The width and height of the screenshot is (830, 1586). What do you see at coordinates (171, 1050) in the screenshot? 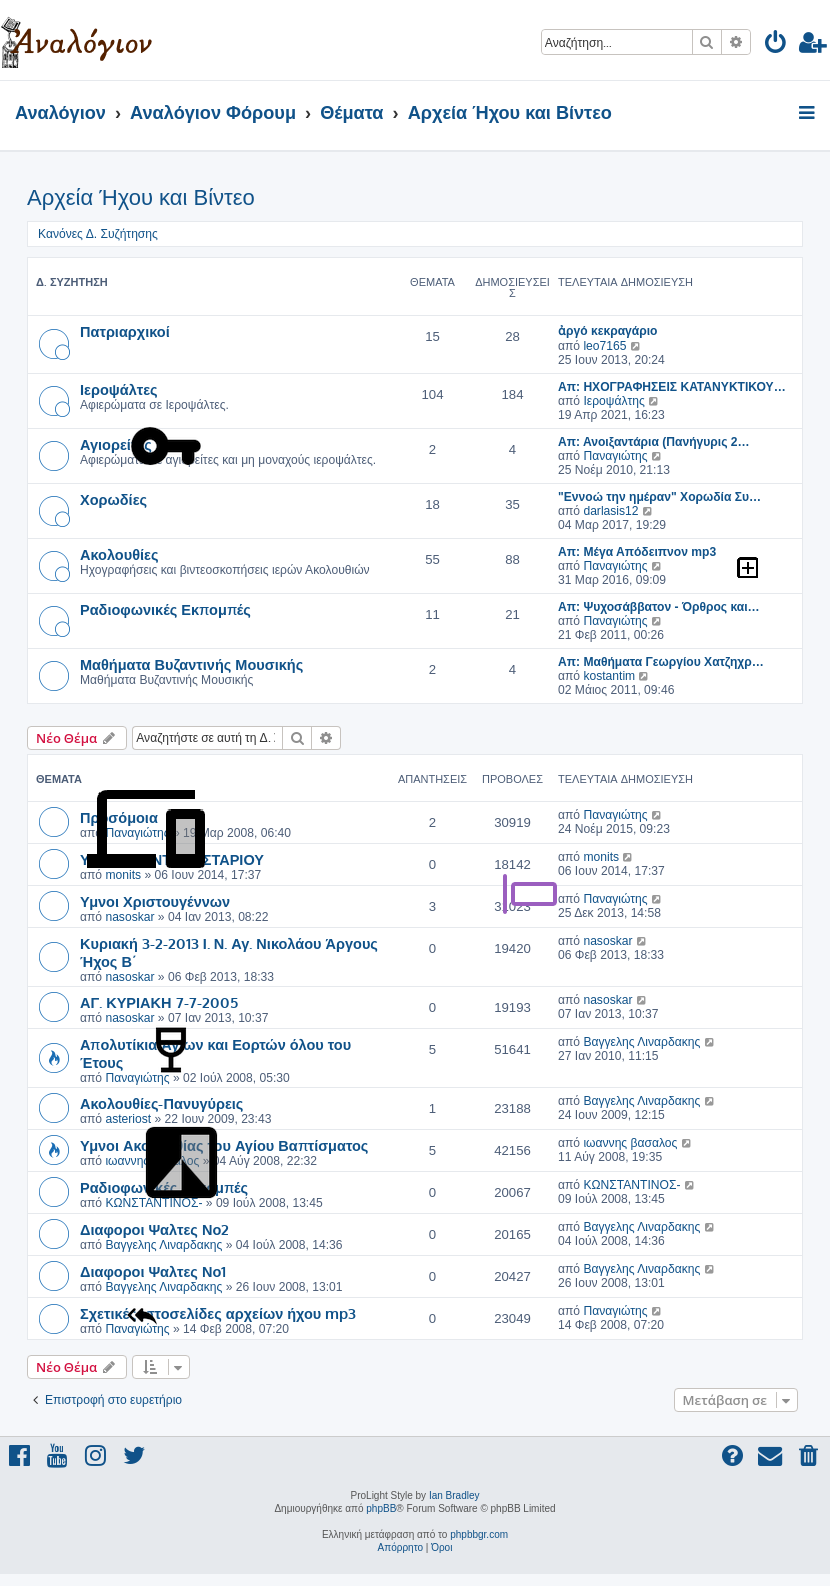
I see `find nearby wine bars or restaurants` at bounding box center [171, 1050].